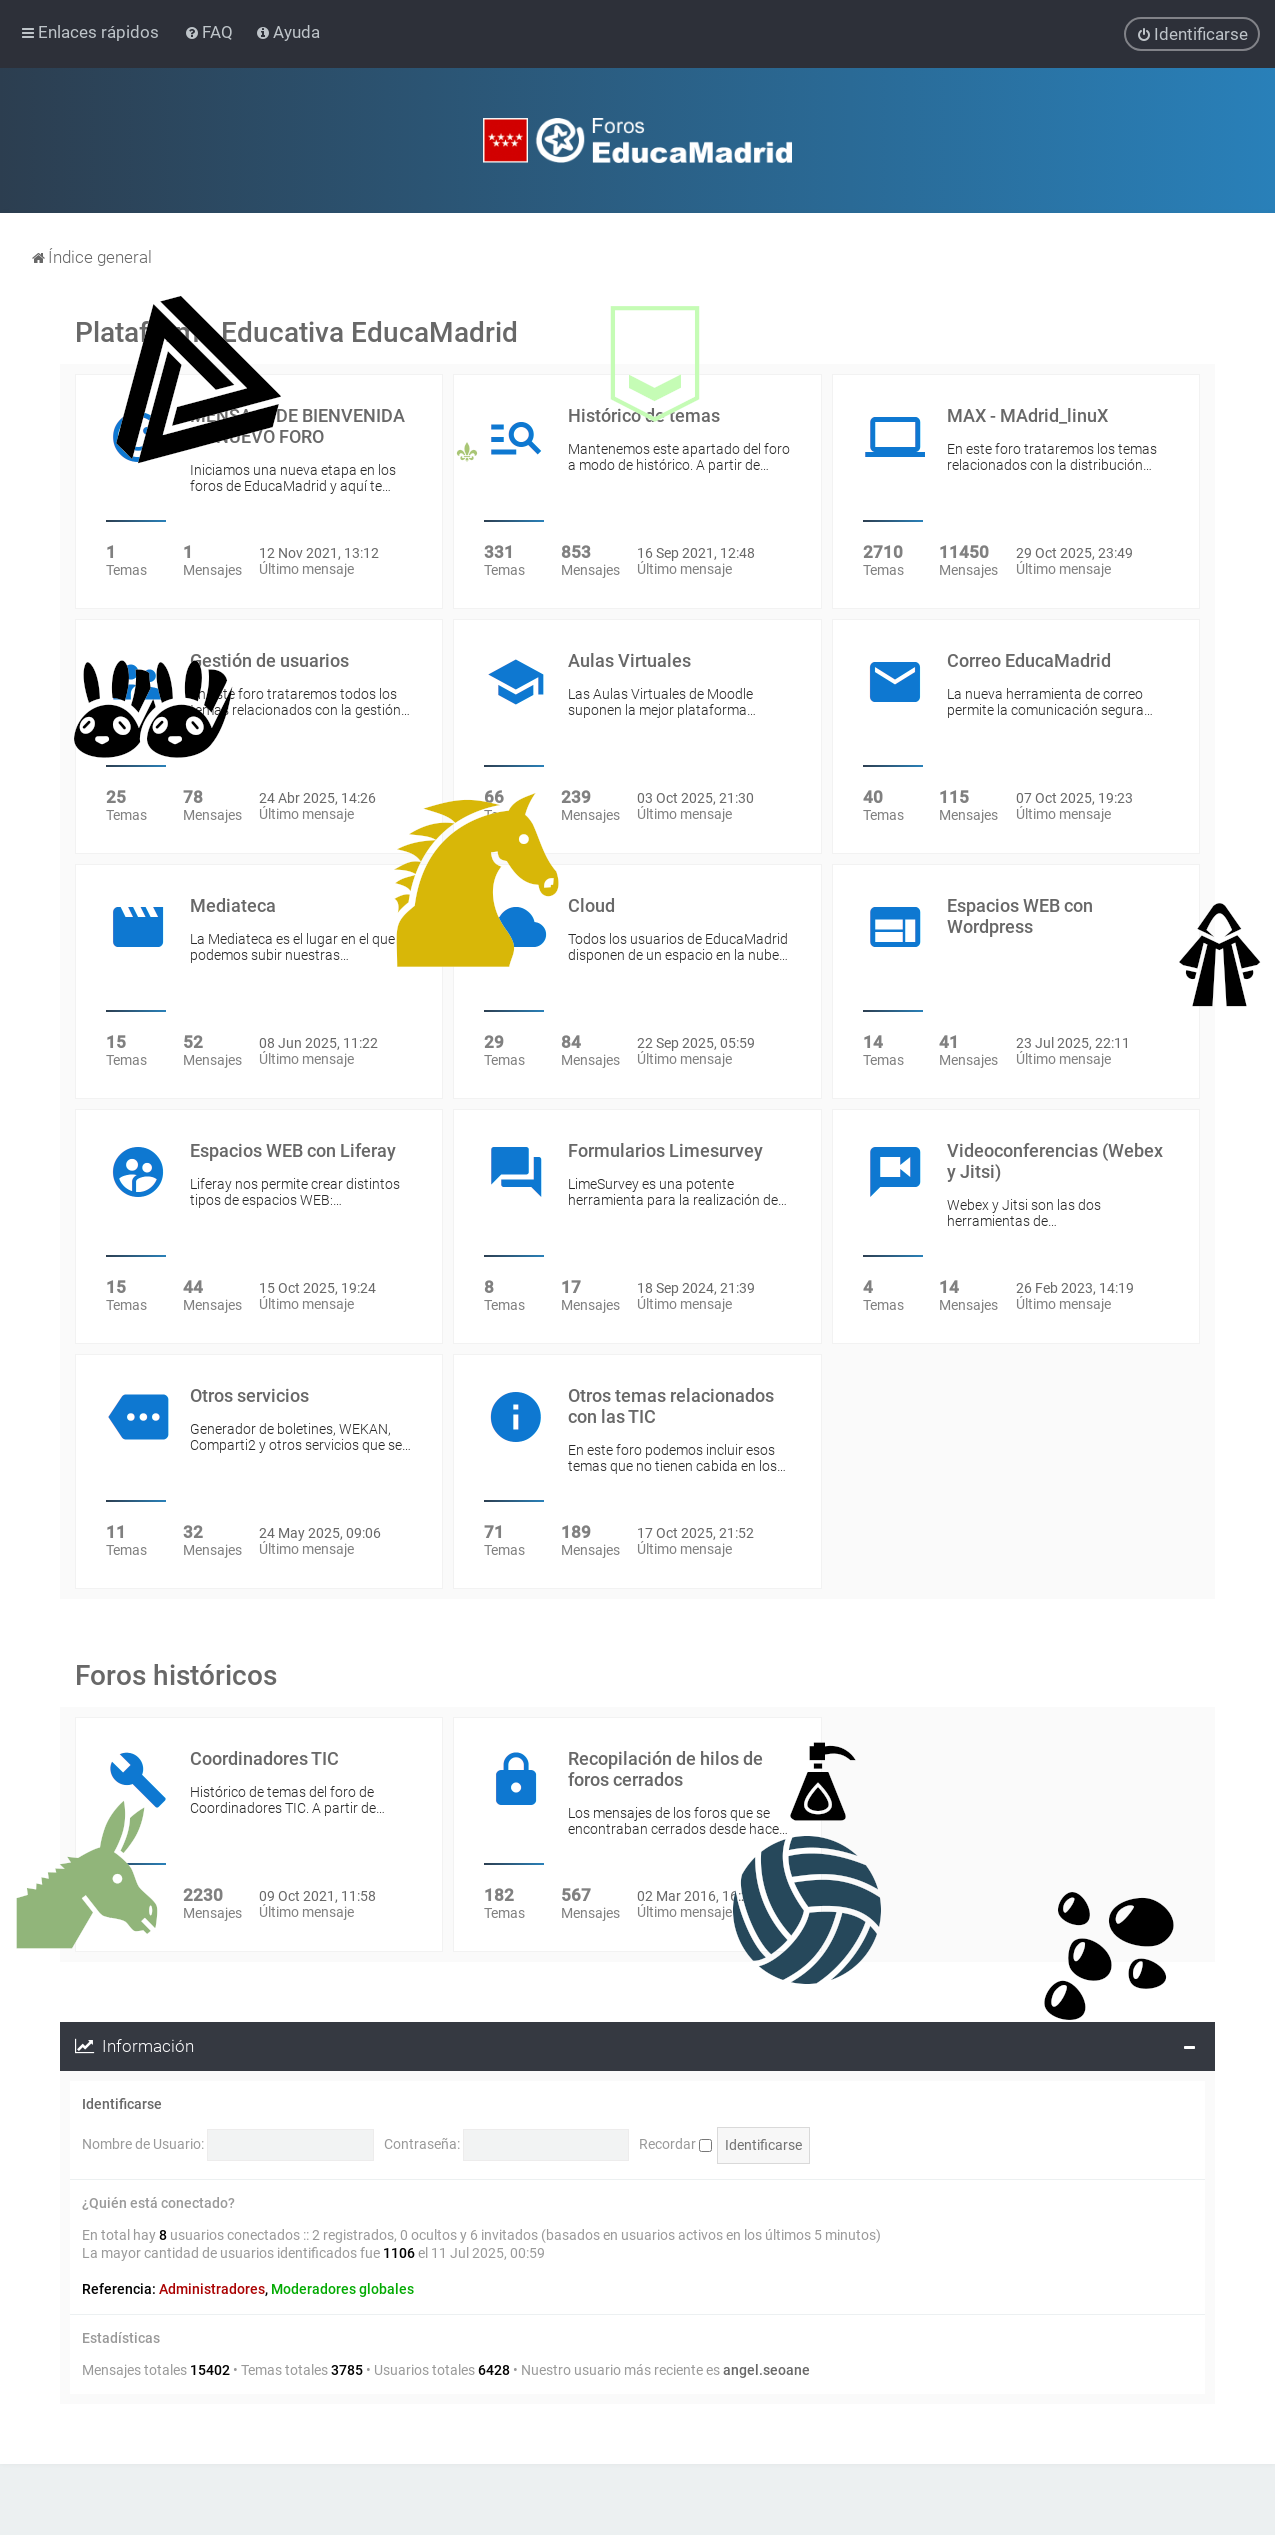  I want to click on select the knight piece in a chess game, so click(482, 881).